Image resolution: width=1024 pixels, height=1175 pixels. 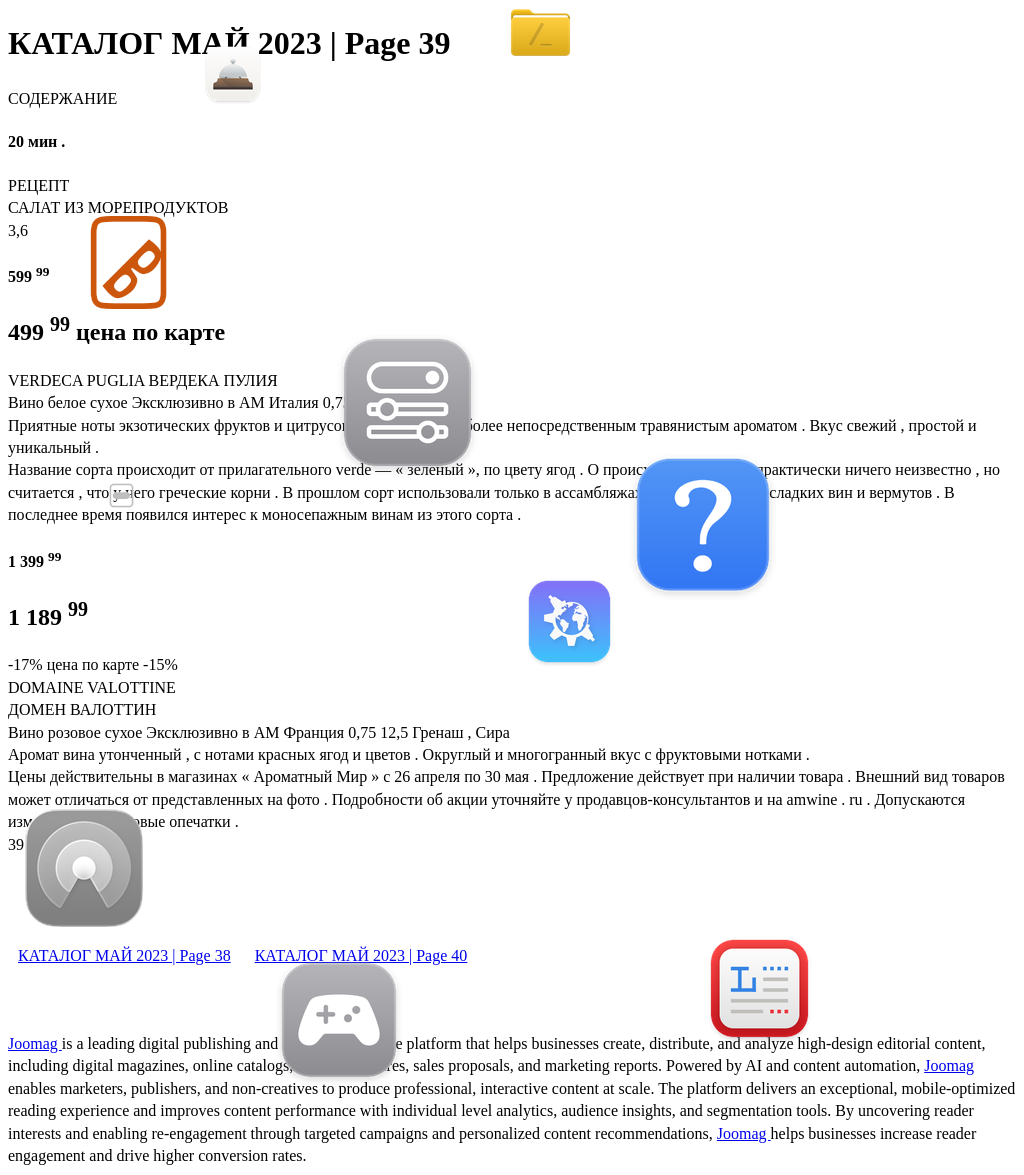 I want to click on open the documents app, so click(x=131, y=262).